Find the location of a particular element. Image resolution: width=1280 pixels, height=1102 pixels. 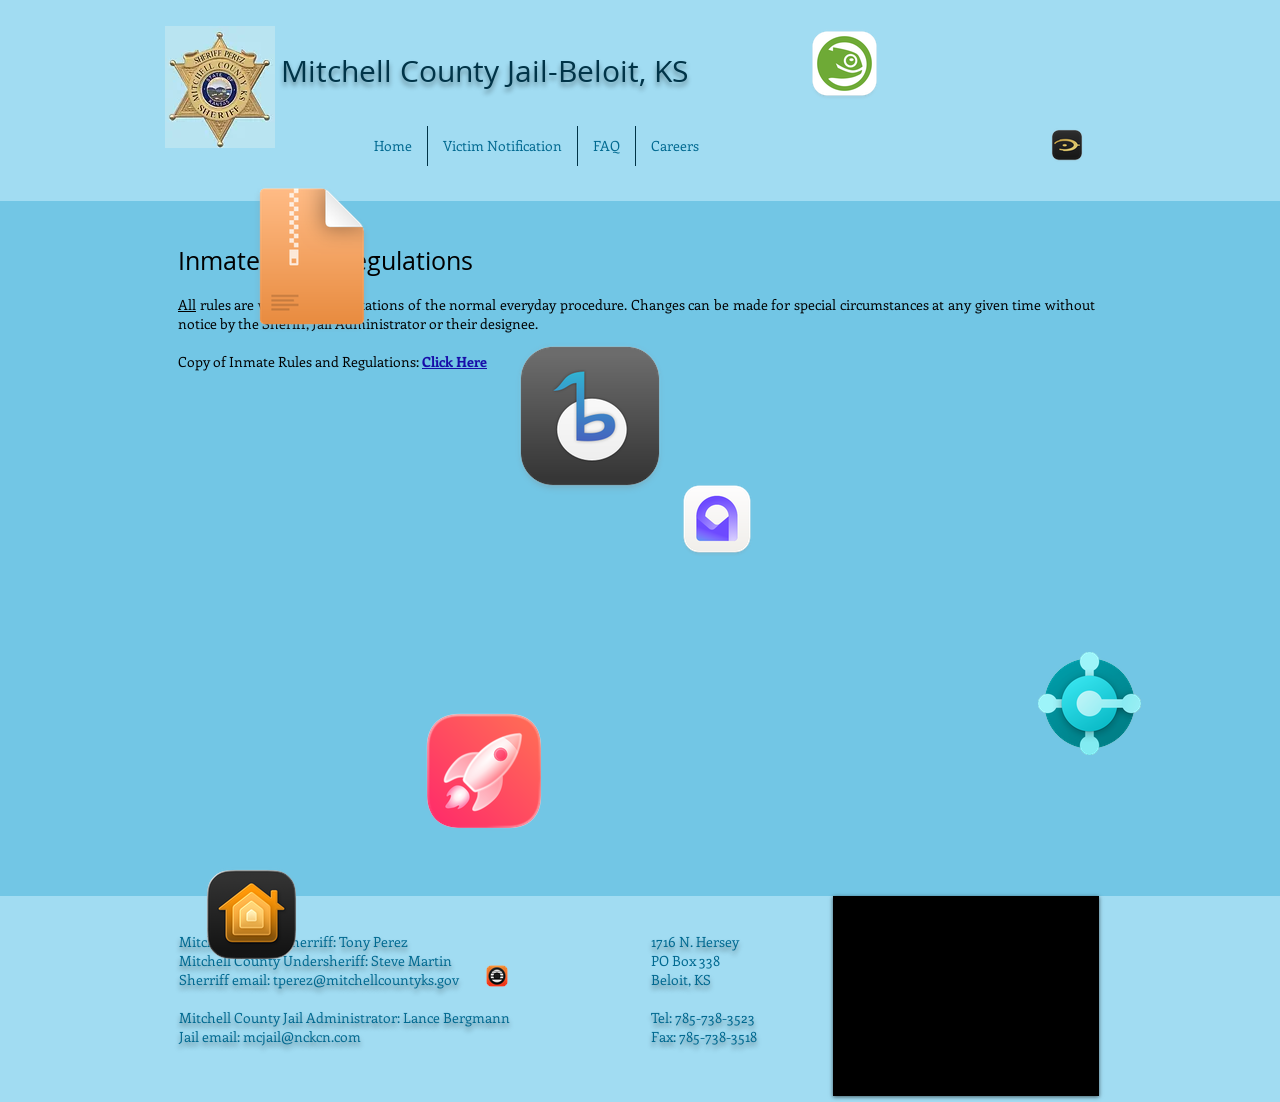

open banshee media player is located at coordinates (590, 416).